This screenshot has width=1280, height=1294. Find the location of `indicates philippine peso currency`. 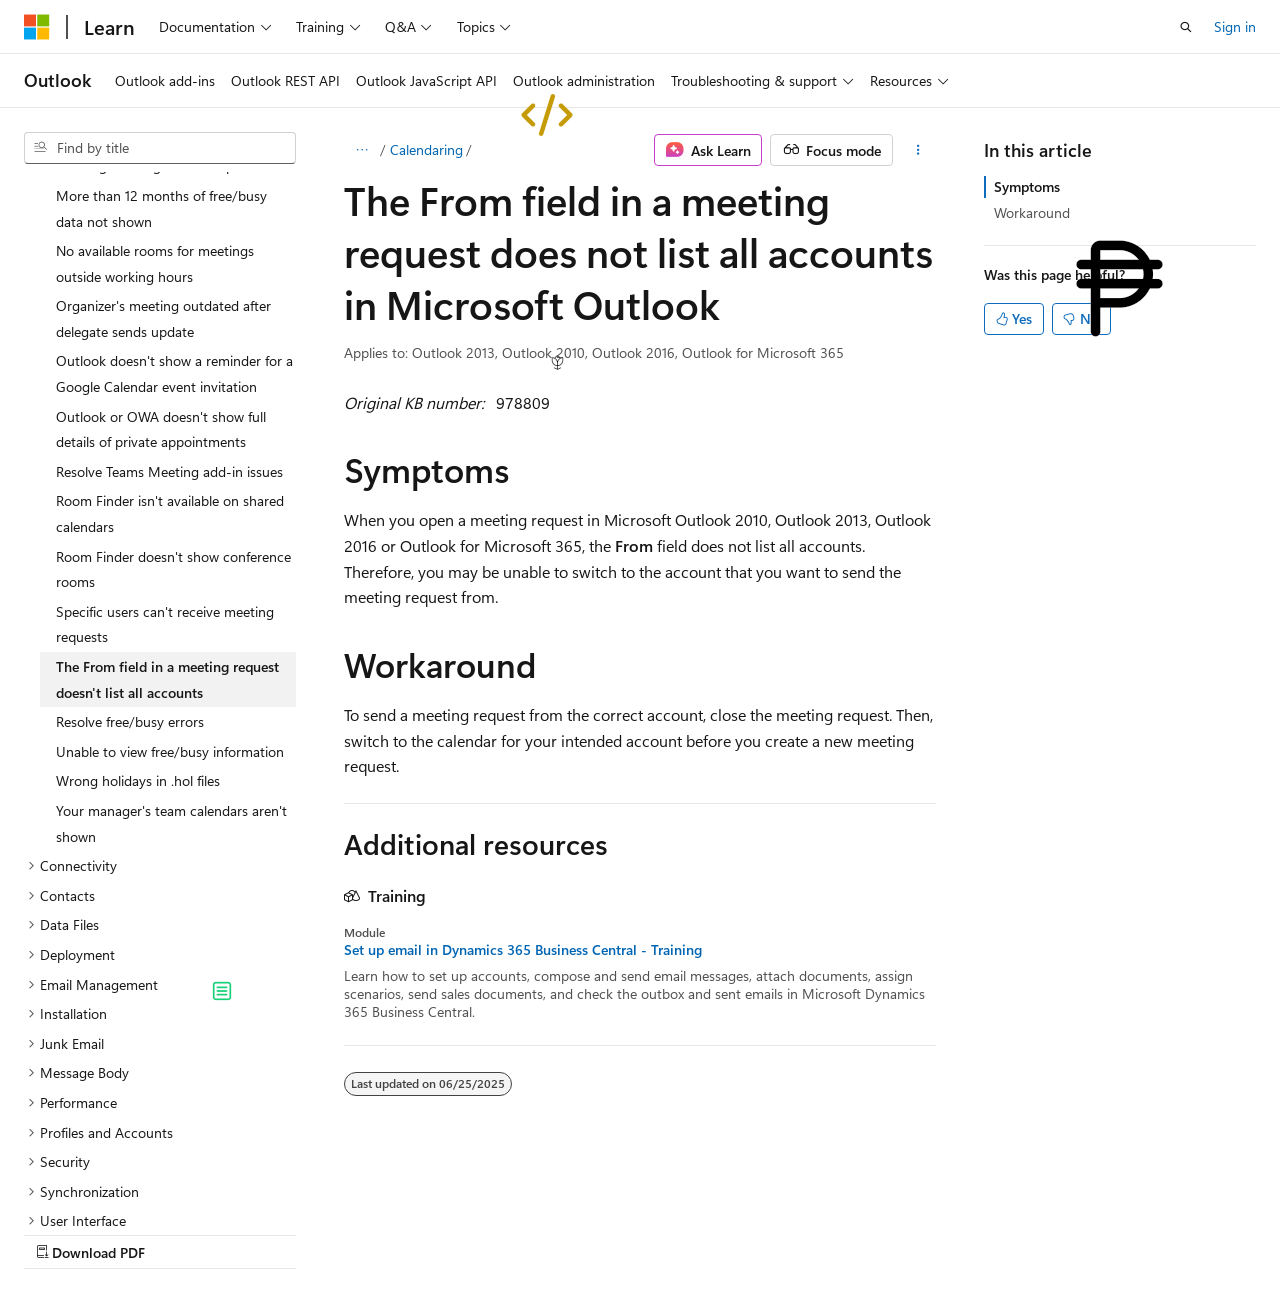

indicates philippine peso currency is located at coordinates (1119, 288).